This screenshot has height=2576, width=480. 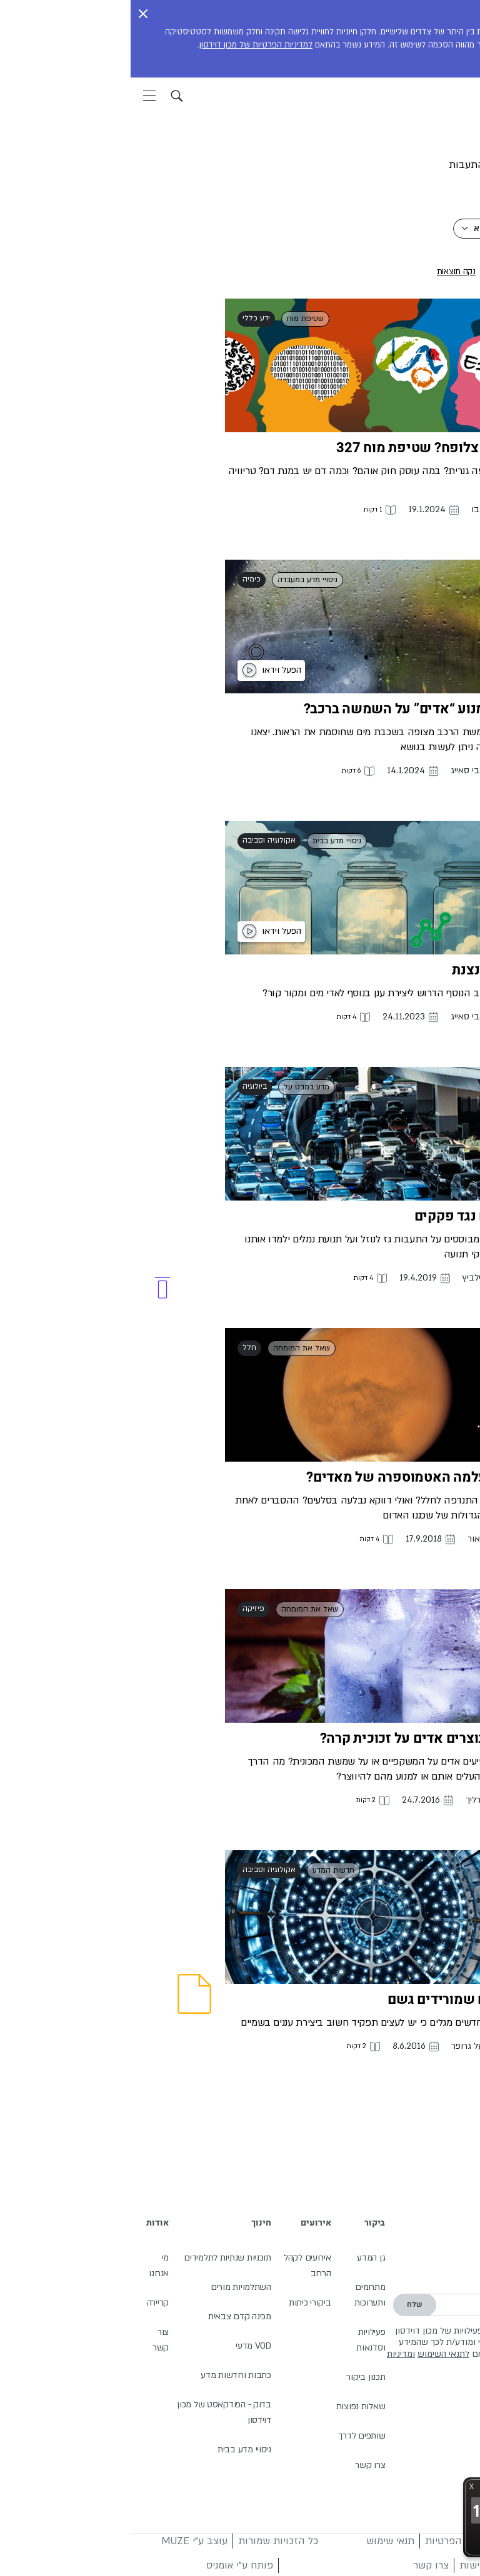 I want to click on view or open a file, so click(x=194, y=1994).